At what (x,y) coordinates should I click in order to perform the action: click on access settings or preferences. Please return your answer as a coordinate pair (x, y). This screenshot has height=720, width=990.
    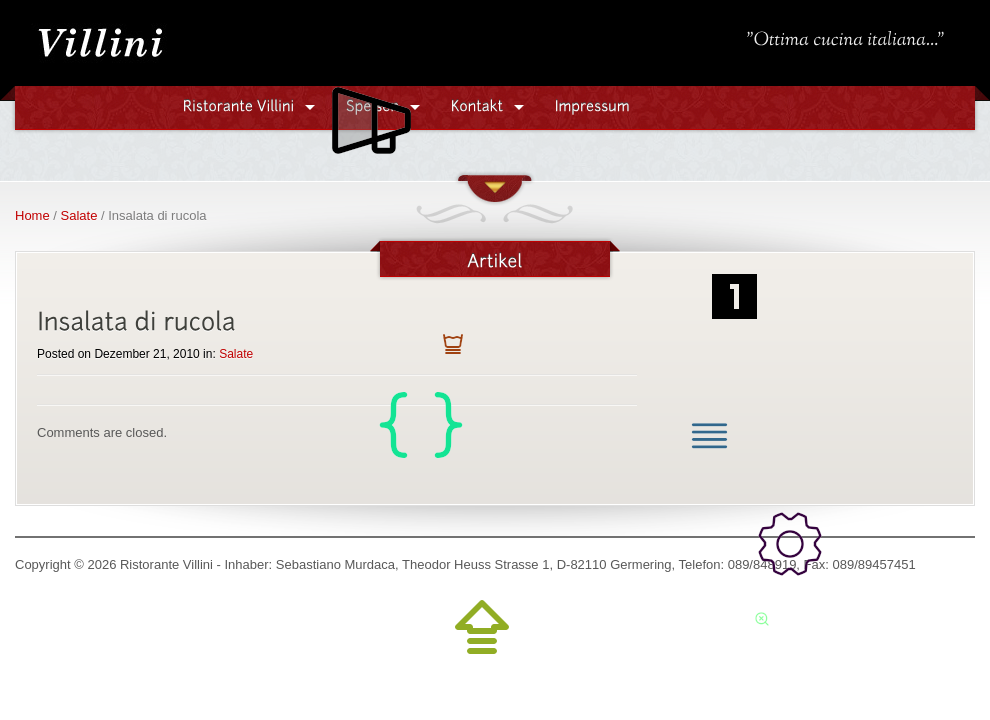
    Looking at the image, I should click on (790, 544).